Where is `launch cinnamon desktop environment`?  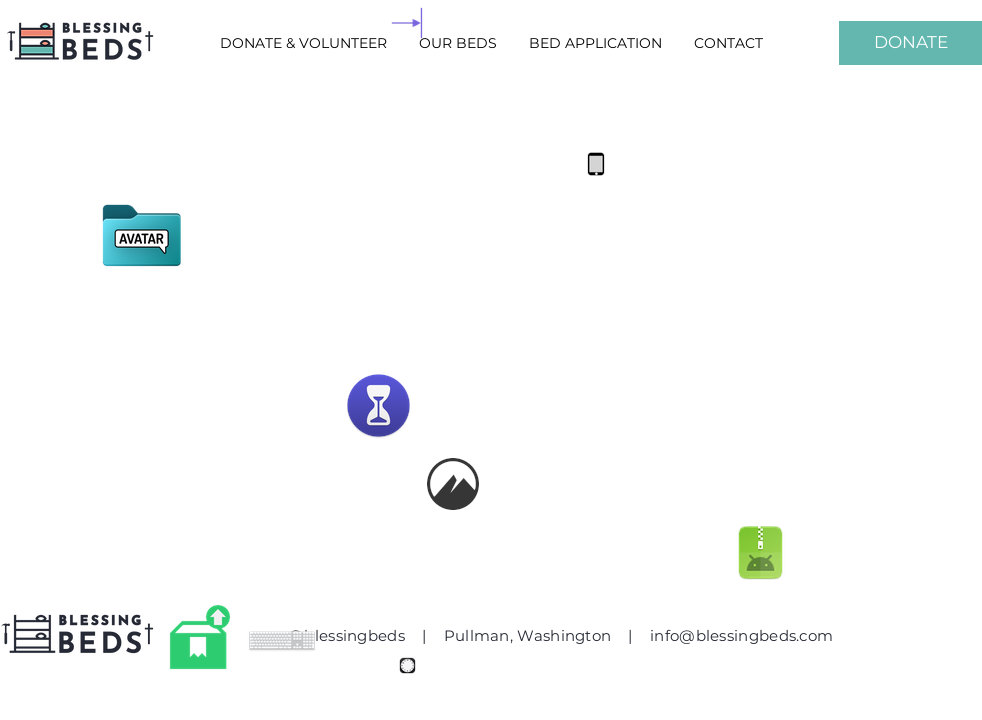
launch cinnamon desktop environment is located at coordinates (453, 484).